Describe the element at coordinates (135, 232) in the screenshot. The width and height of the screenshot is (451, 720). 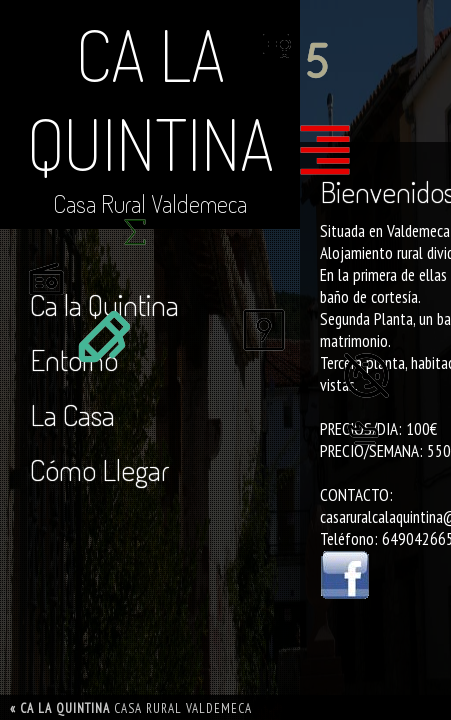
I see `calculate sum or total` at that location.